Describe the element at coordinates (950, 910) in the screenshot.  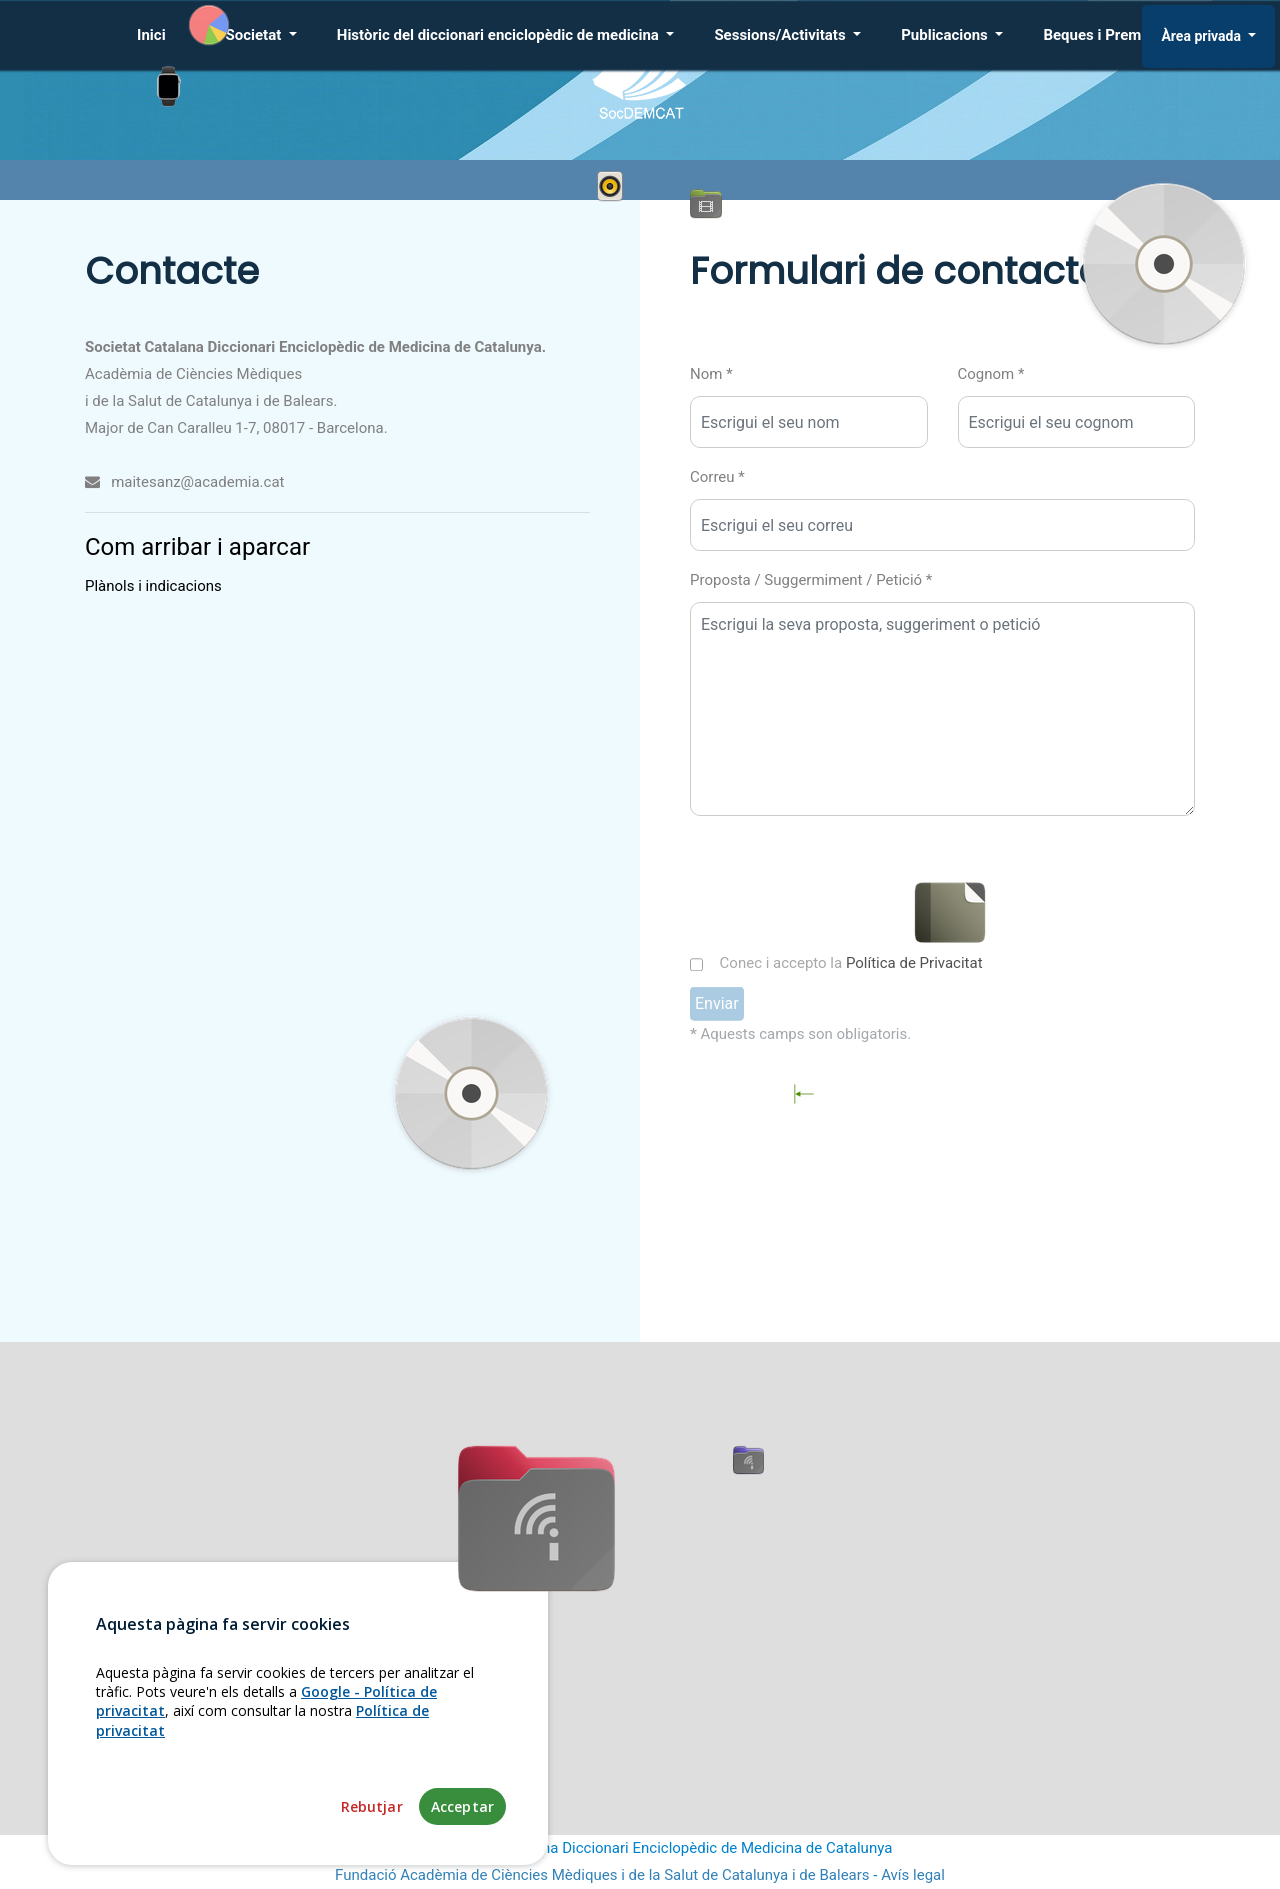
I see `change desktop wallpaper settings` at that location.